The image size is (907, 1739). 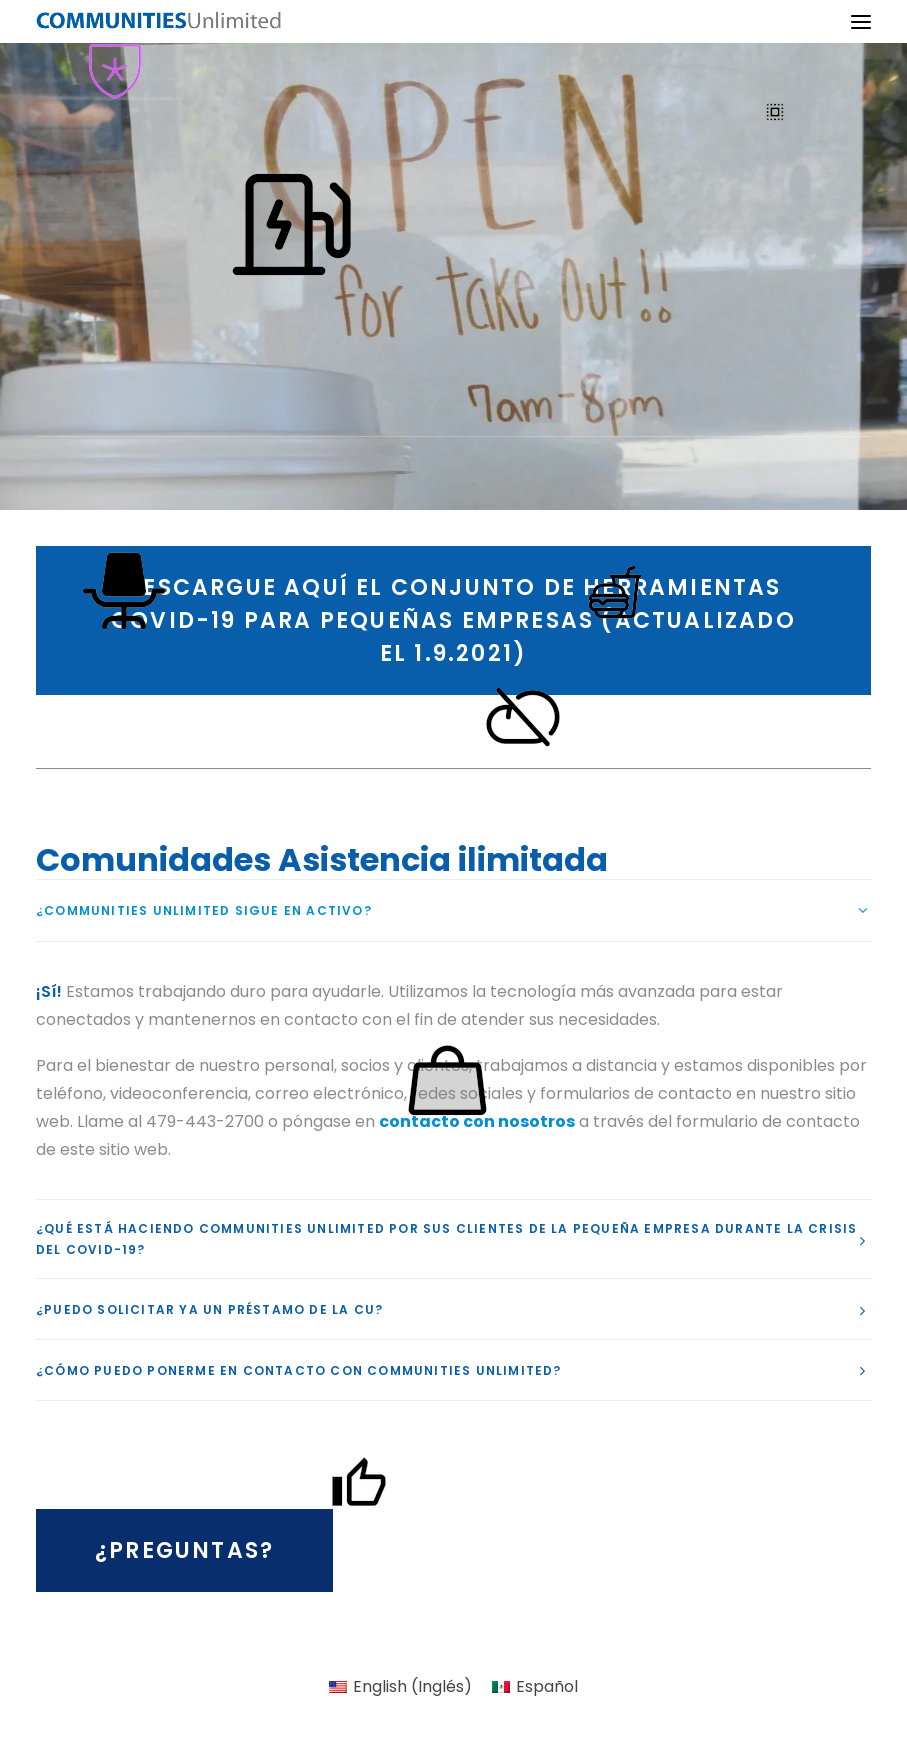 What do you see at coordinates (115, 68) in the screenshot?
I see `view security rating or trust status` at bounding box center [115, 68].